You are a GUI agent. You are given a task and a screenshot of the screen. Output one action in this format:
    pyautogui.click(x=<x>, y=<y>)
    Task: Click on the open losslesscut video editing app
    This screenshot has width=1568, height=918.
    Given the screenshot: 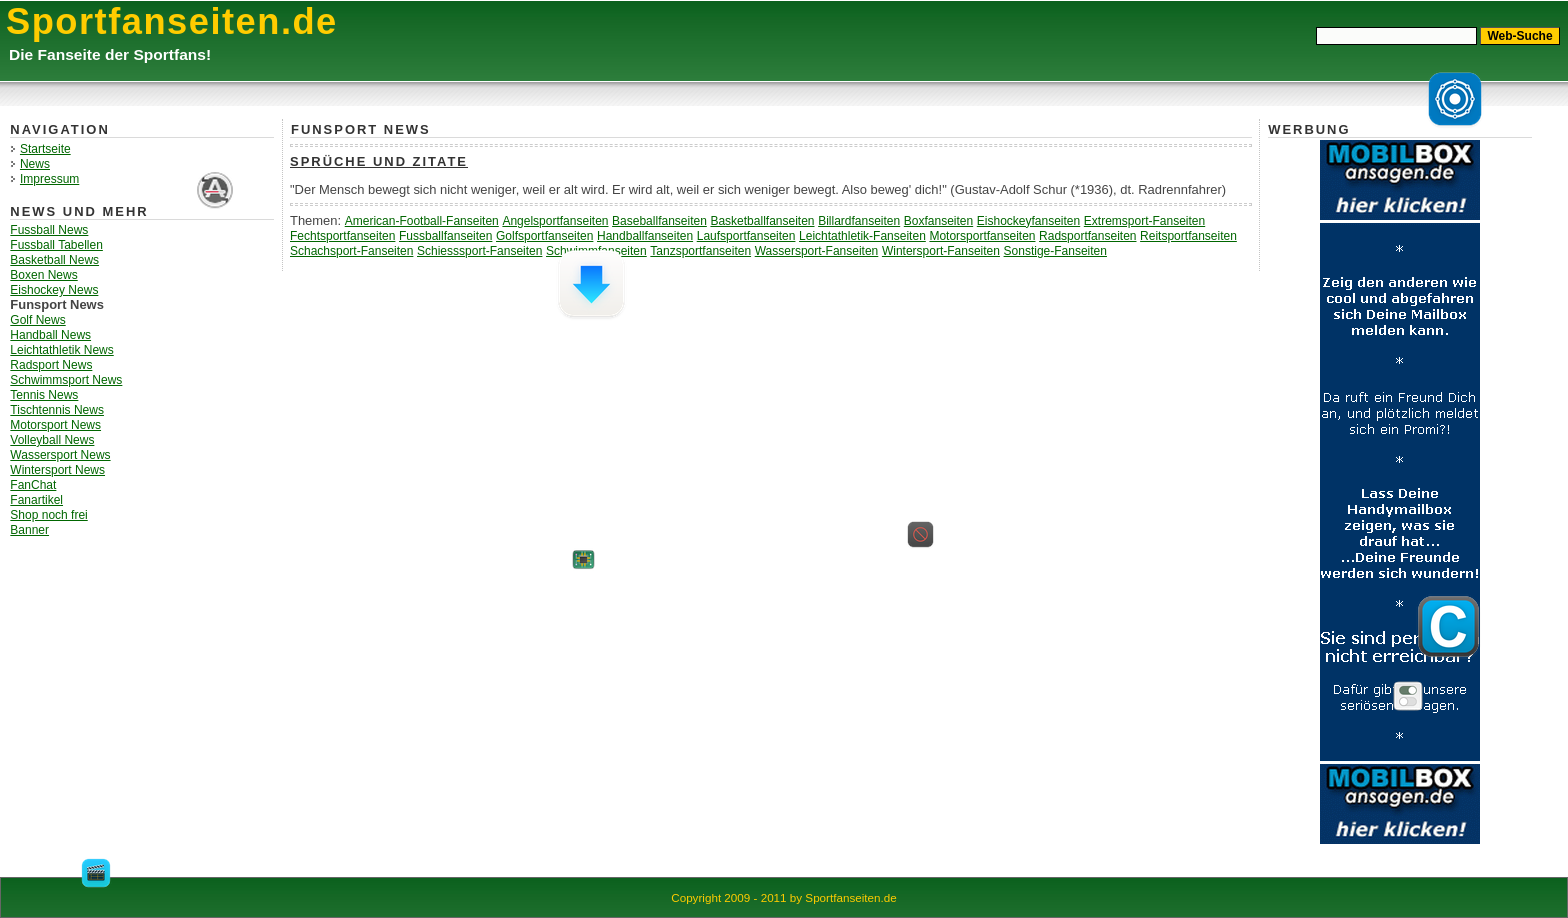 What is the action you would take?
    pyautogui.click(x=96, y=873)
    